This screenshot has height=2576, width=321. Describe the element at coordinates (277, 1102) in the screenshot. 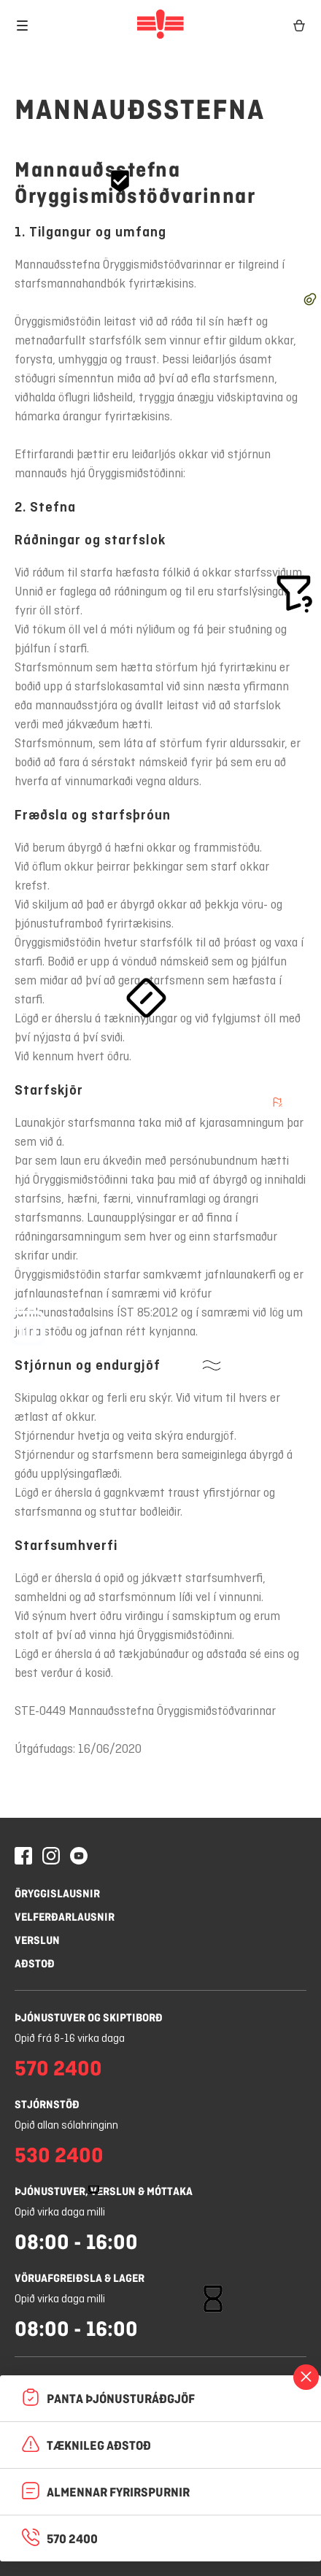

I see `view flagged discounts or promotions` at that location.